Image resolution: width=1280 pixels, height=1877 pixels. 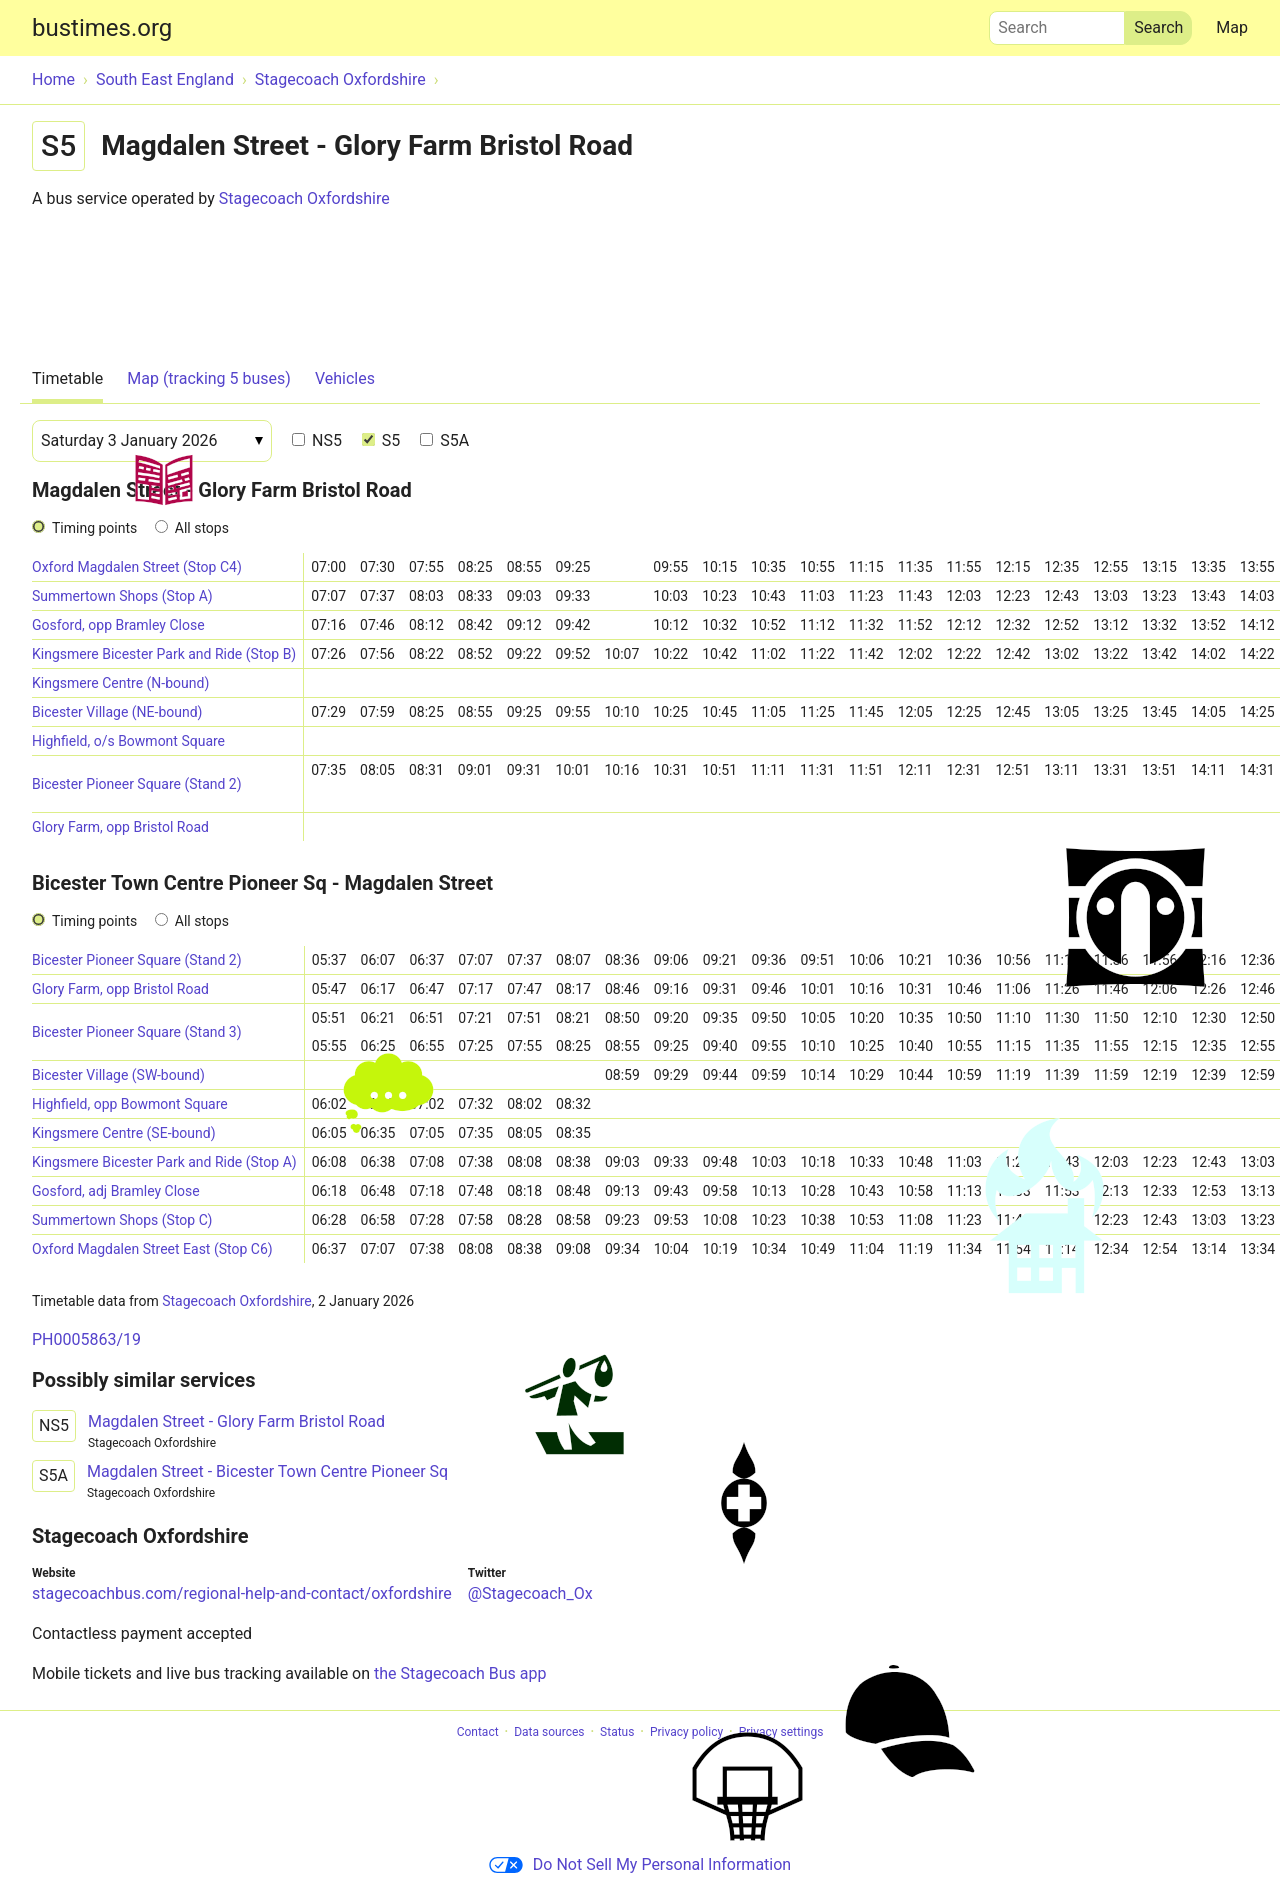 I want to click on view news and articles, so click(x=164, y=480).